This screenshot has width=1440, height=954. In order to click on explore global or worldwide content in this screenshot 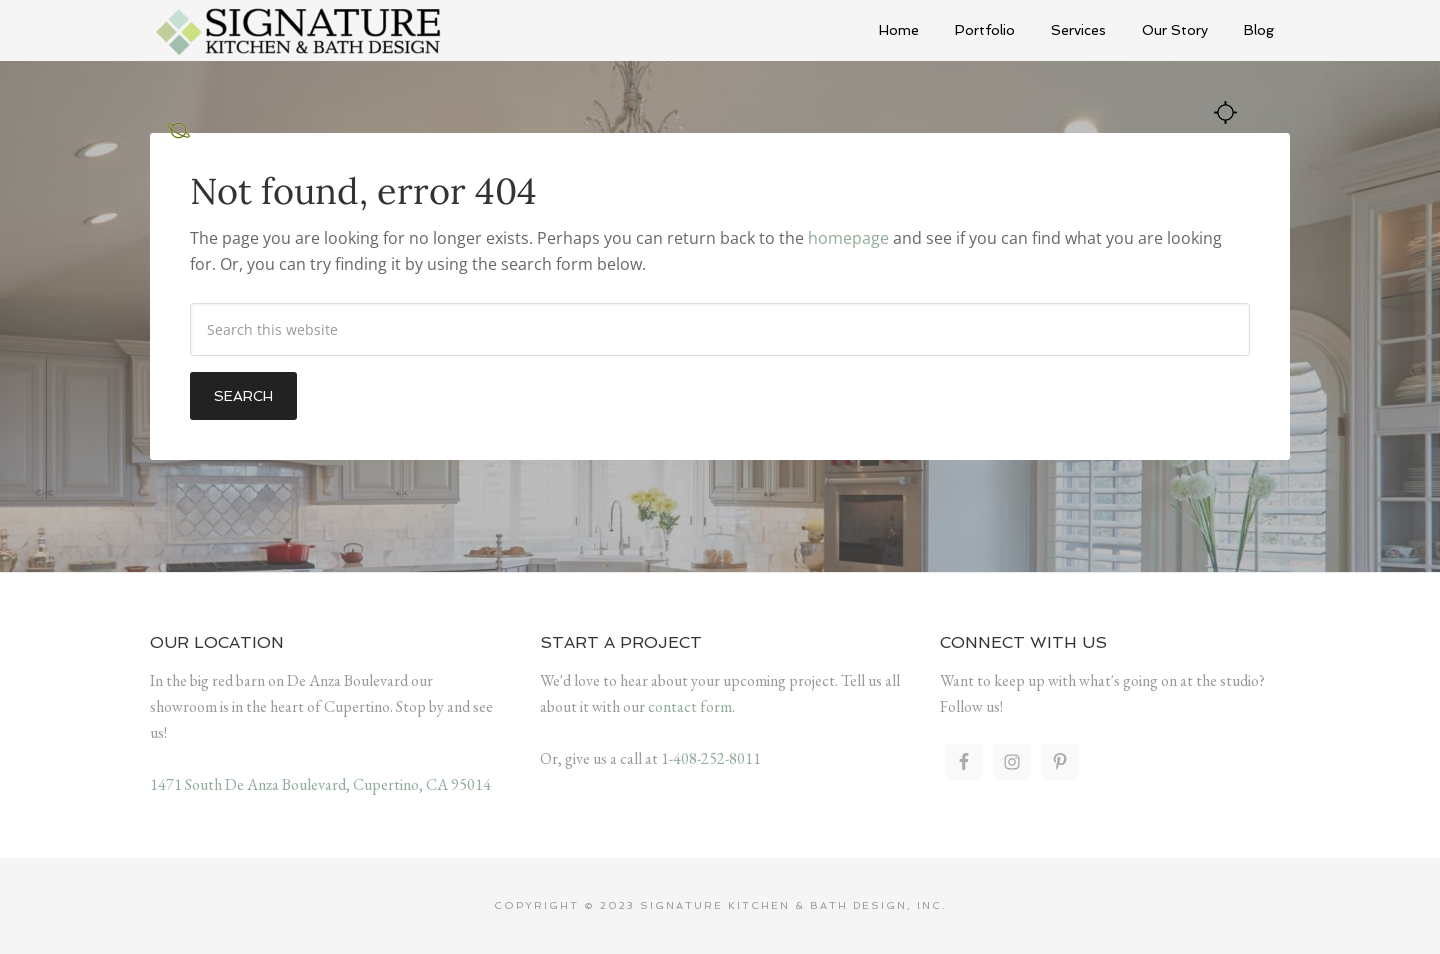, I will do `click(178, 130)`.